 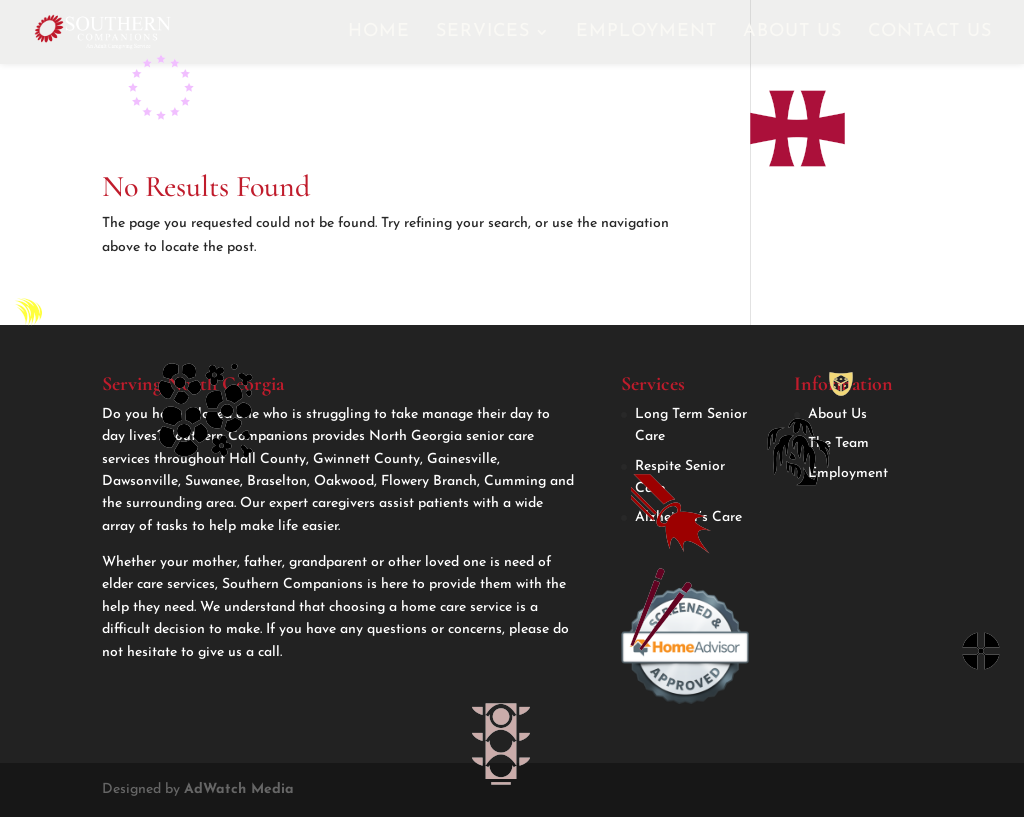 I want to click on indicates a stopped or halted state, so click(x=501, y=744).